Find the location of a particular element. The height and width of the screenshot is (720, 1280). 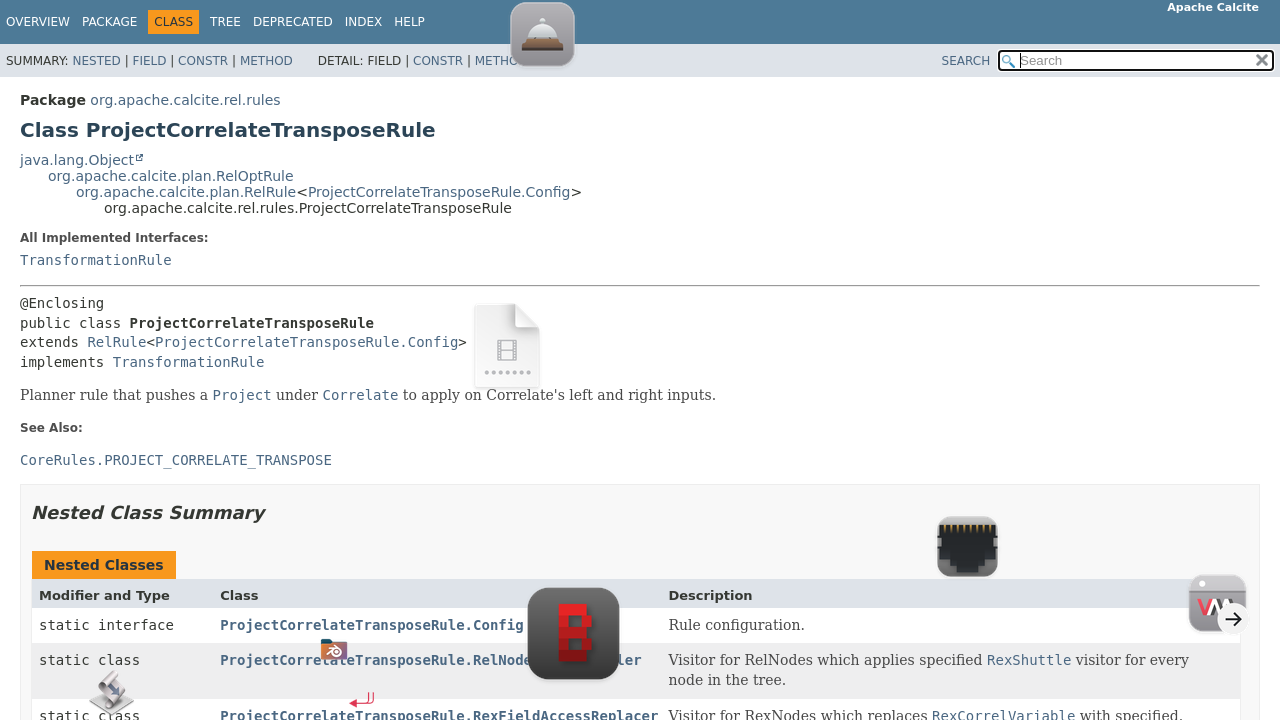

run an applescript droplet application is located at coordinates (111, 692).